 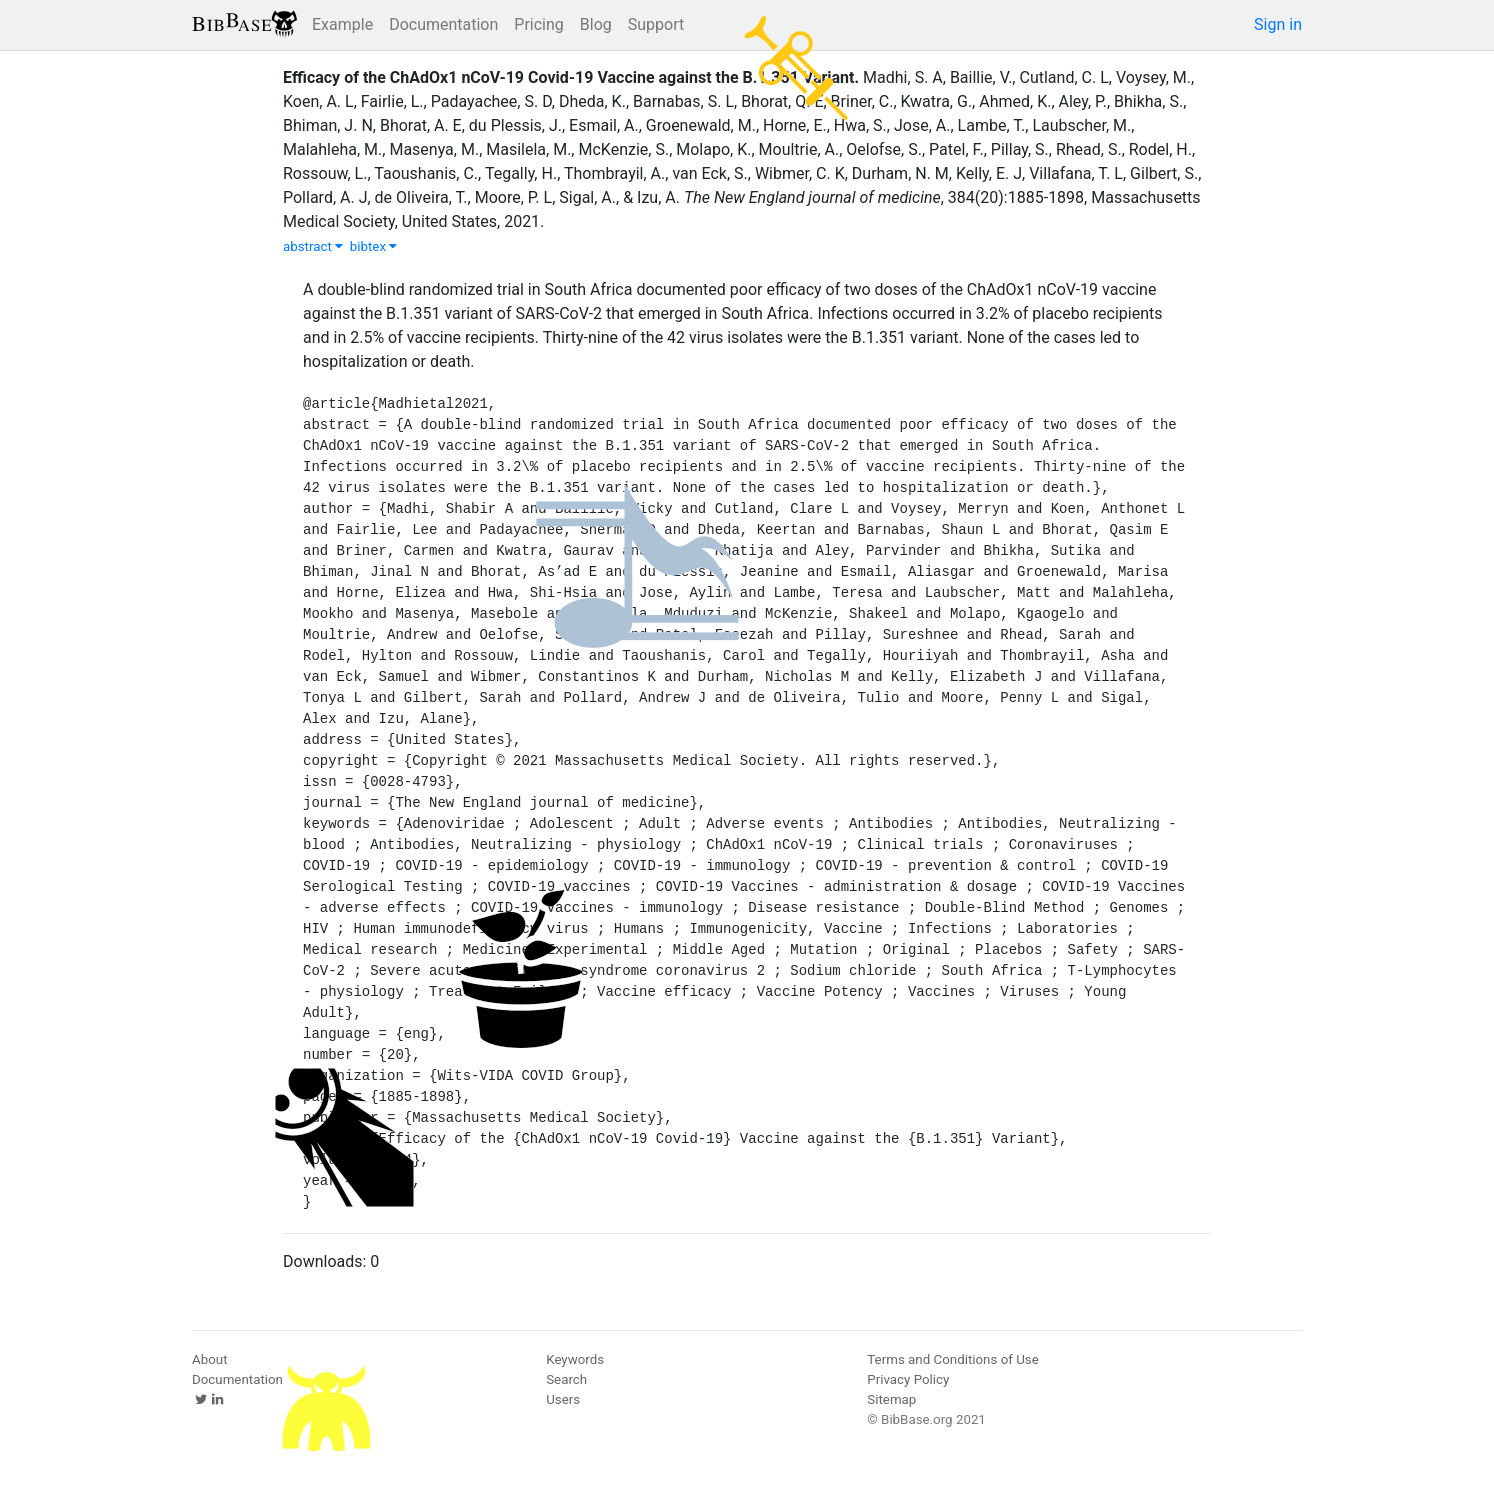 I want to click on launch or throw a bowling ball in gameplay, so click(x=344, y=1137).